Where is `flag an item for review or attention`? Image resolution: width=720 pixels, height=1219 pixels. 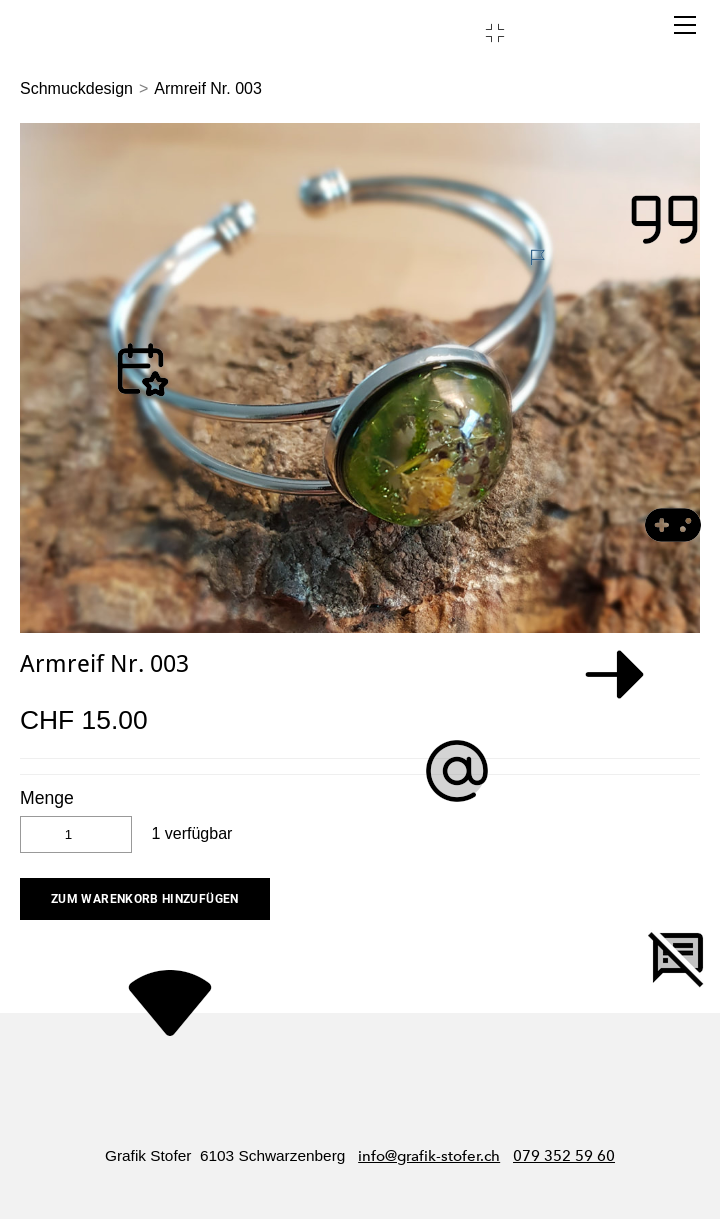 flag an item for review or attention is located at coordinates (537, 257).